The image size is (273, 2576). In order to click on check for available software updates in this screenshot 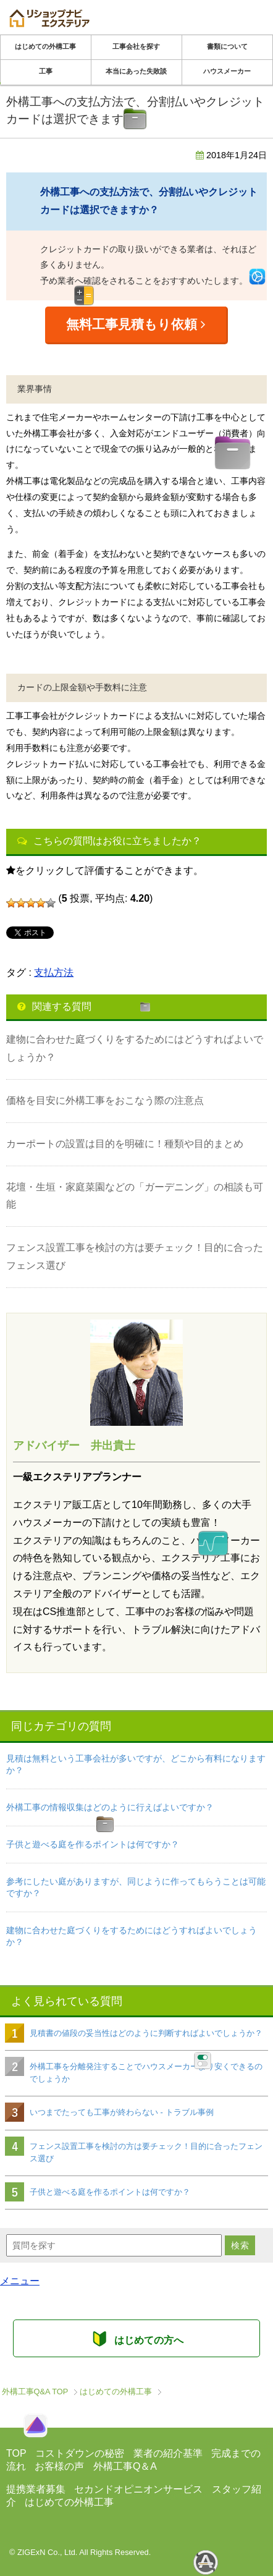, I will do `click(206, 2562)`.